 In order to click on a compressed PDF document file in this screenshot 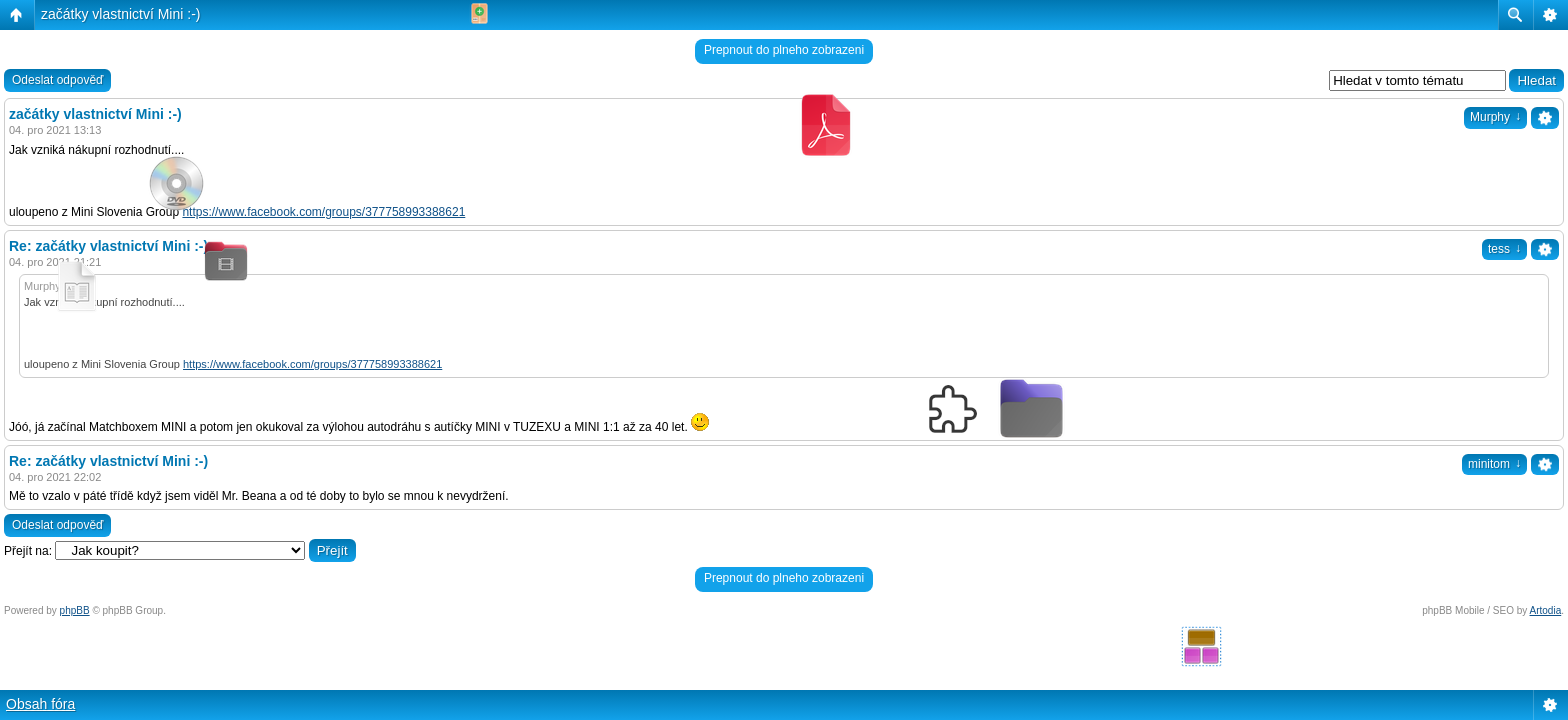, I will do `click(826, 125)`.